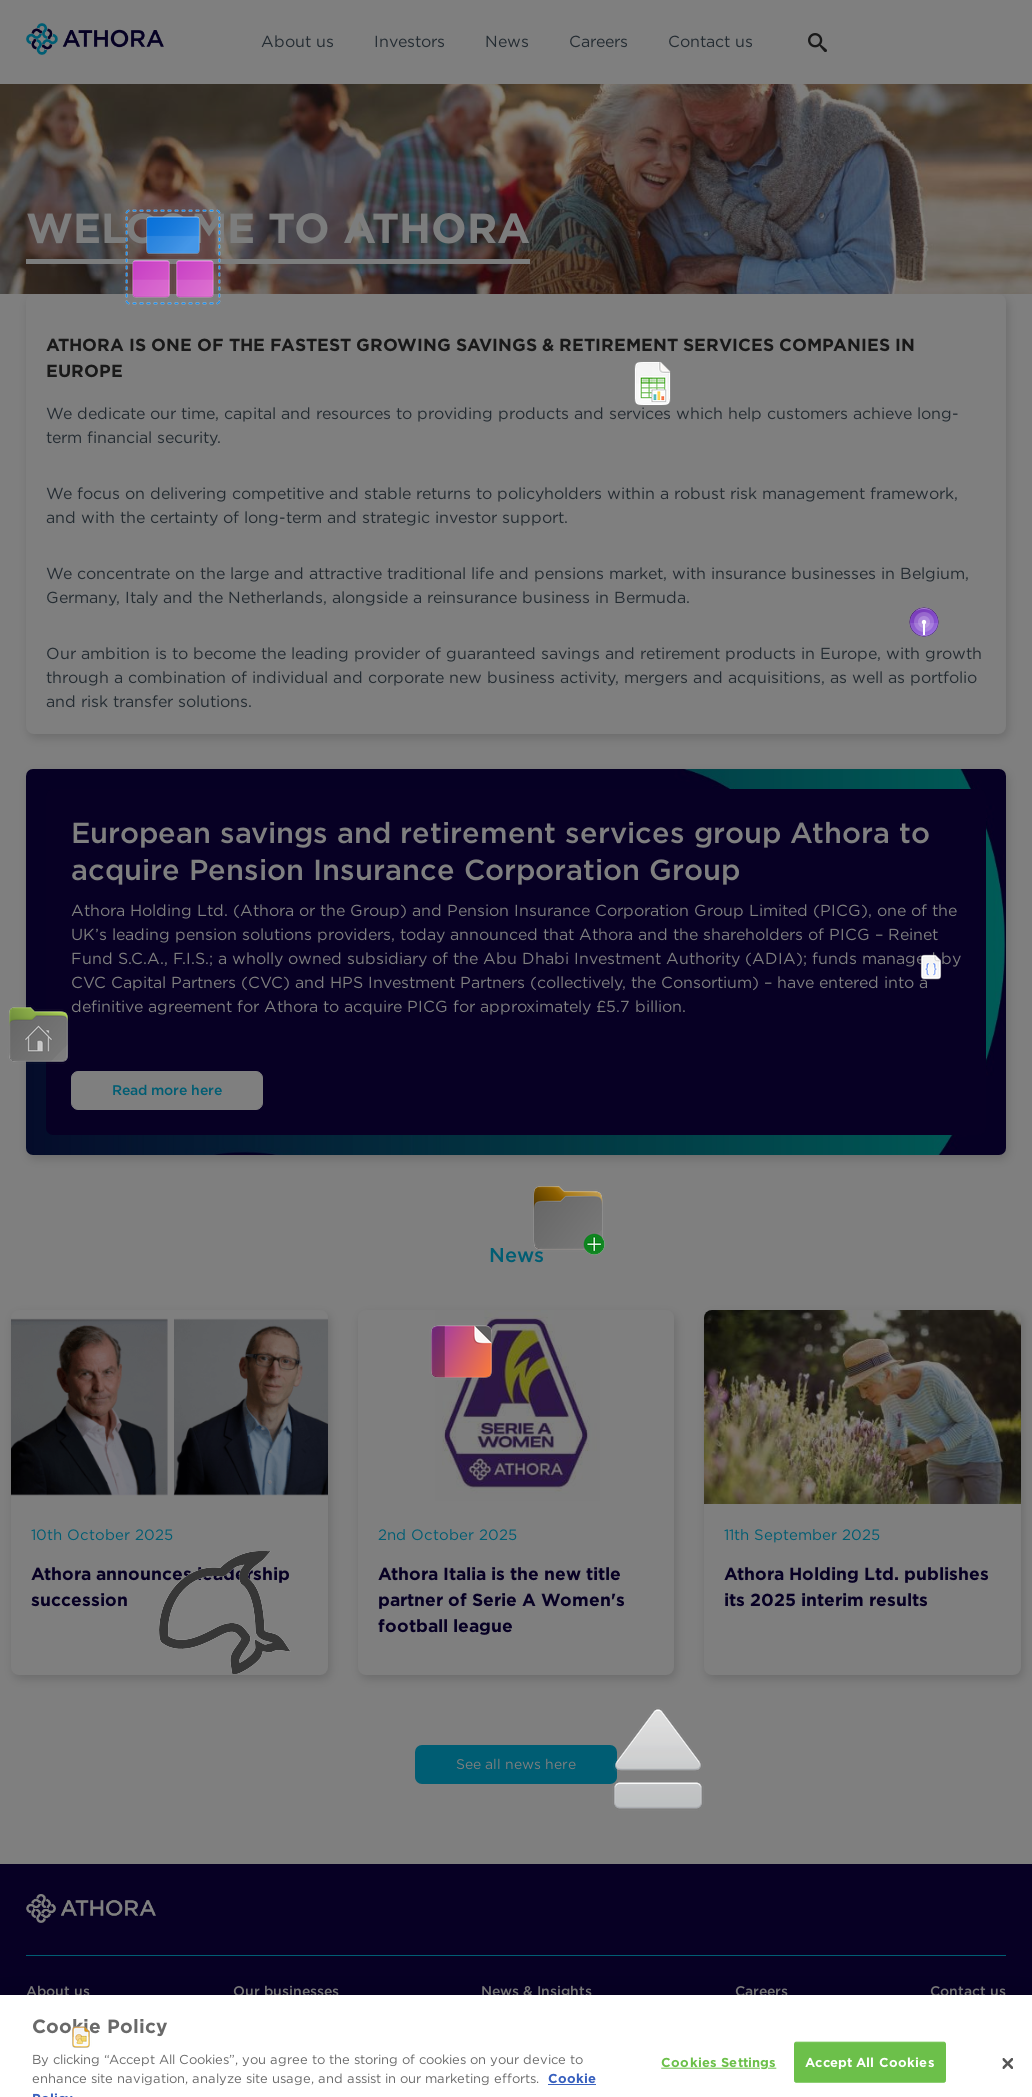 Image resolution: width=1032 pixels, height=2097 pixels. I want to click on access your home folder, so click(38, 1034).